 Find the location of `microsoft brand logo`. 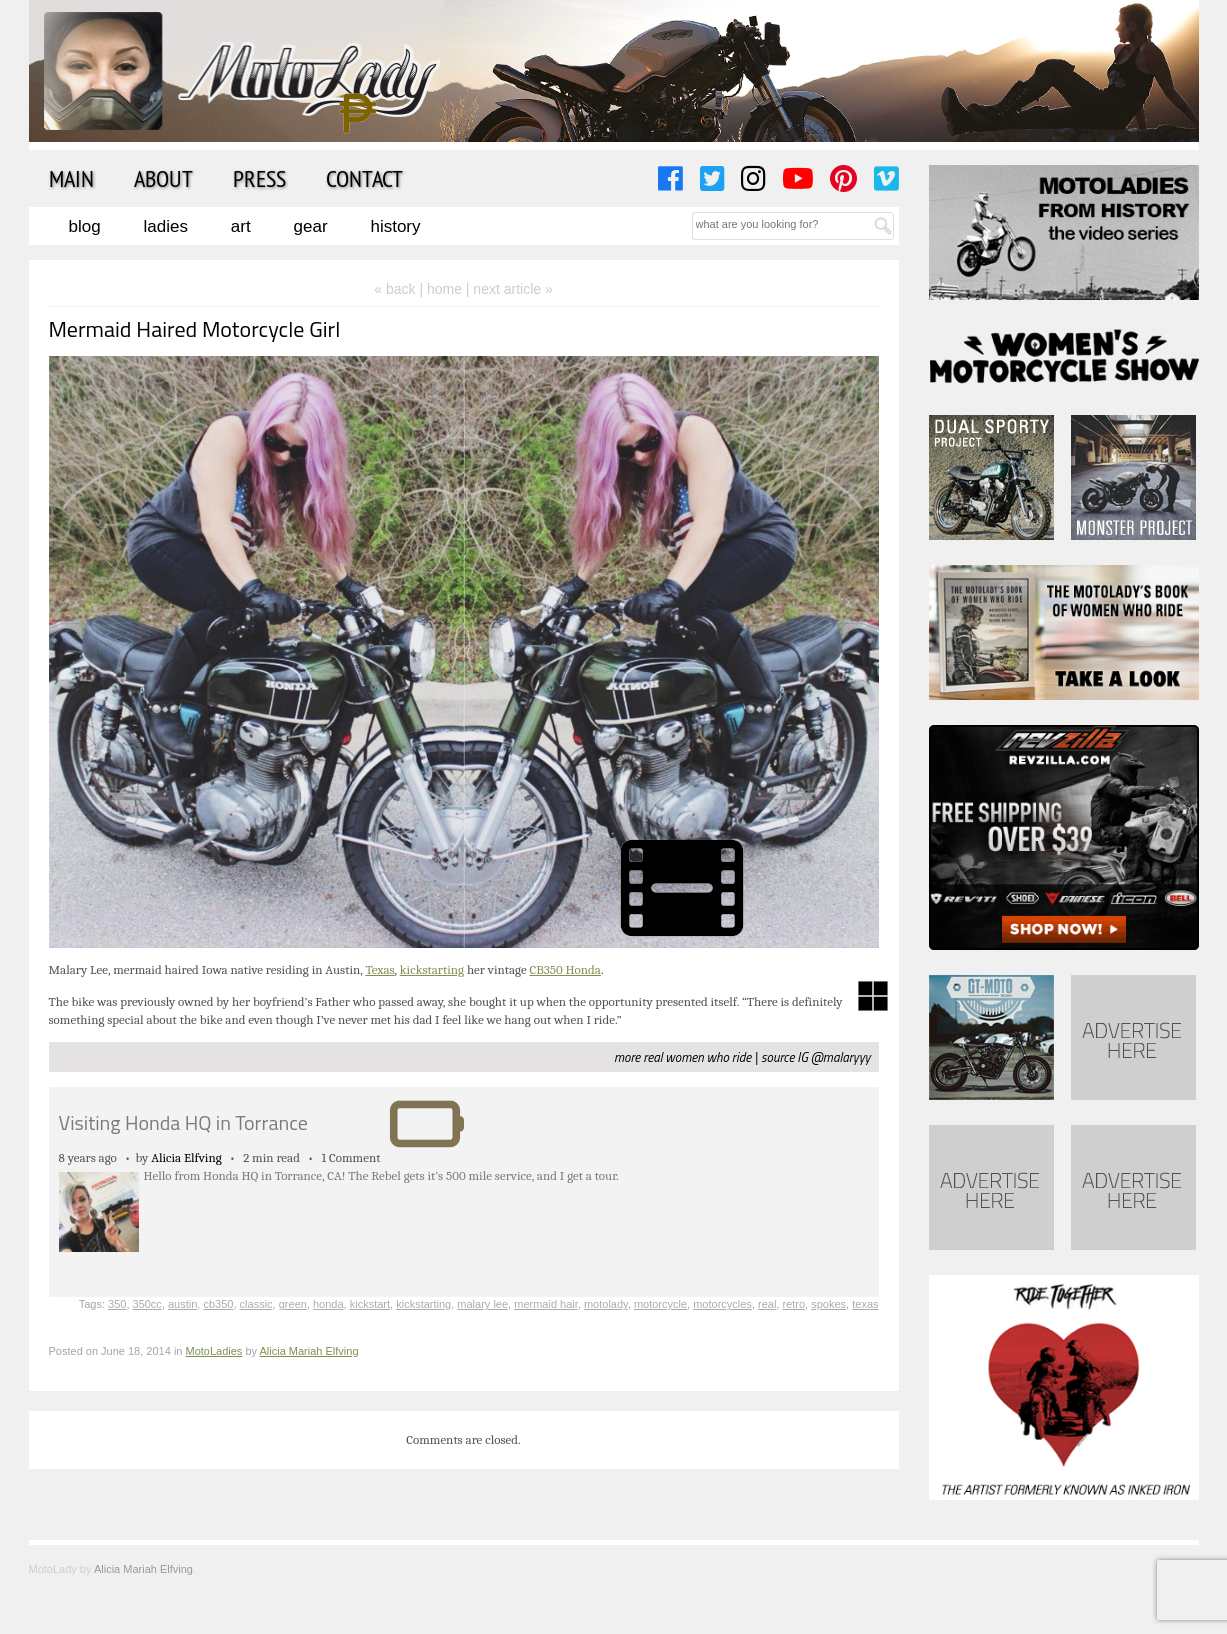

microsoft brand logo is located at coordinates (873, 996).